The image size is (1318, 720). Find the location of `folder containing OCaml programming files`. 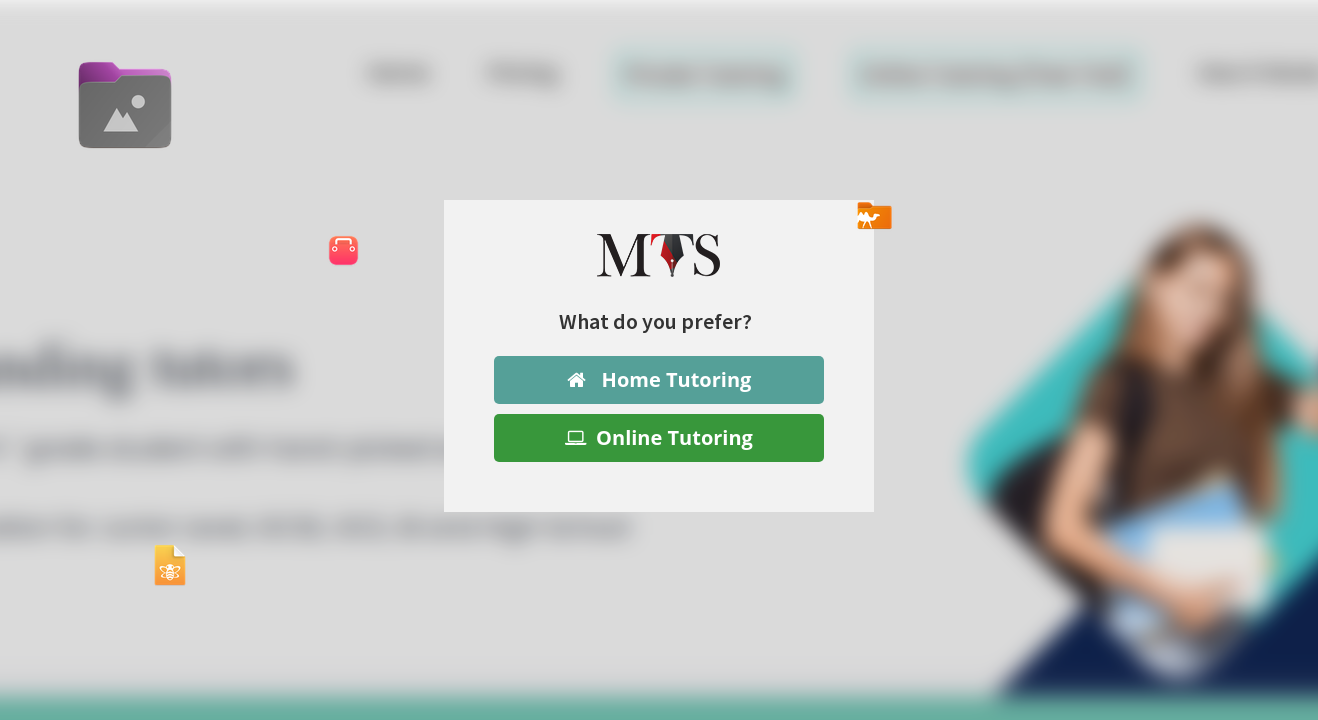

folder containing OCaml programming files is located at coordinates (874, 216).